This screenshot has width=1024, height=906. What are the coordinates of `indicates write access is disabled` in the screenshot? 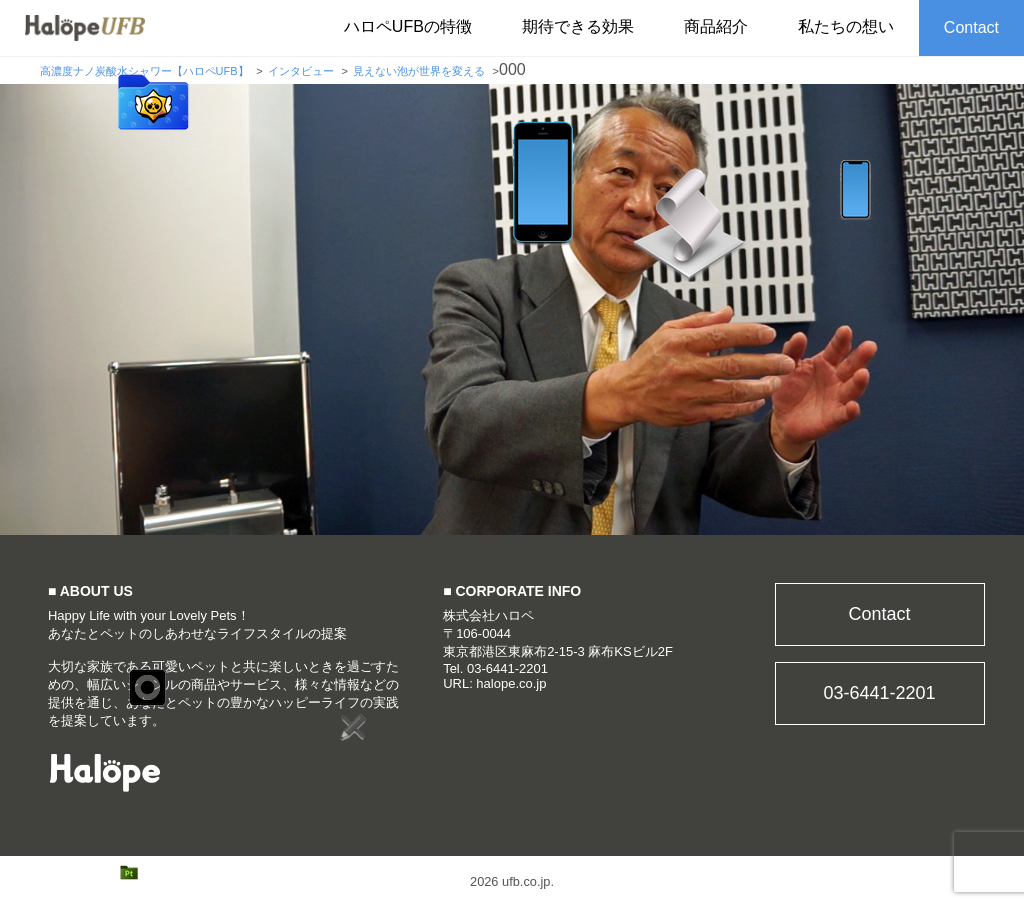 It's located at (353, 727).